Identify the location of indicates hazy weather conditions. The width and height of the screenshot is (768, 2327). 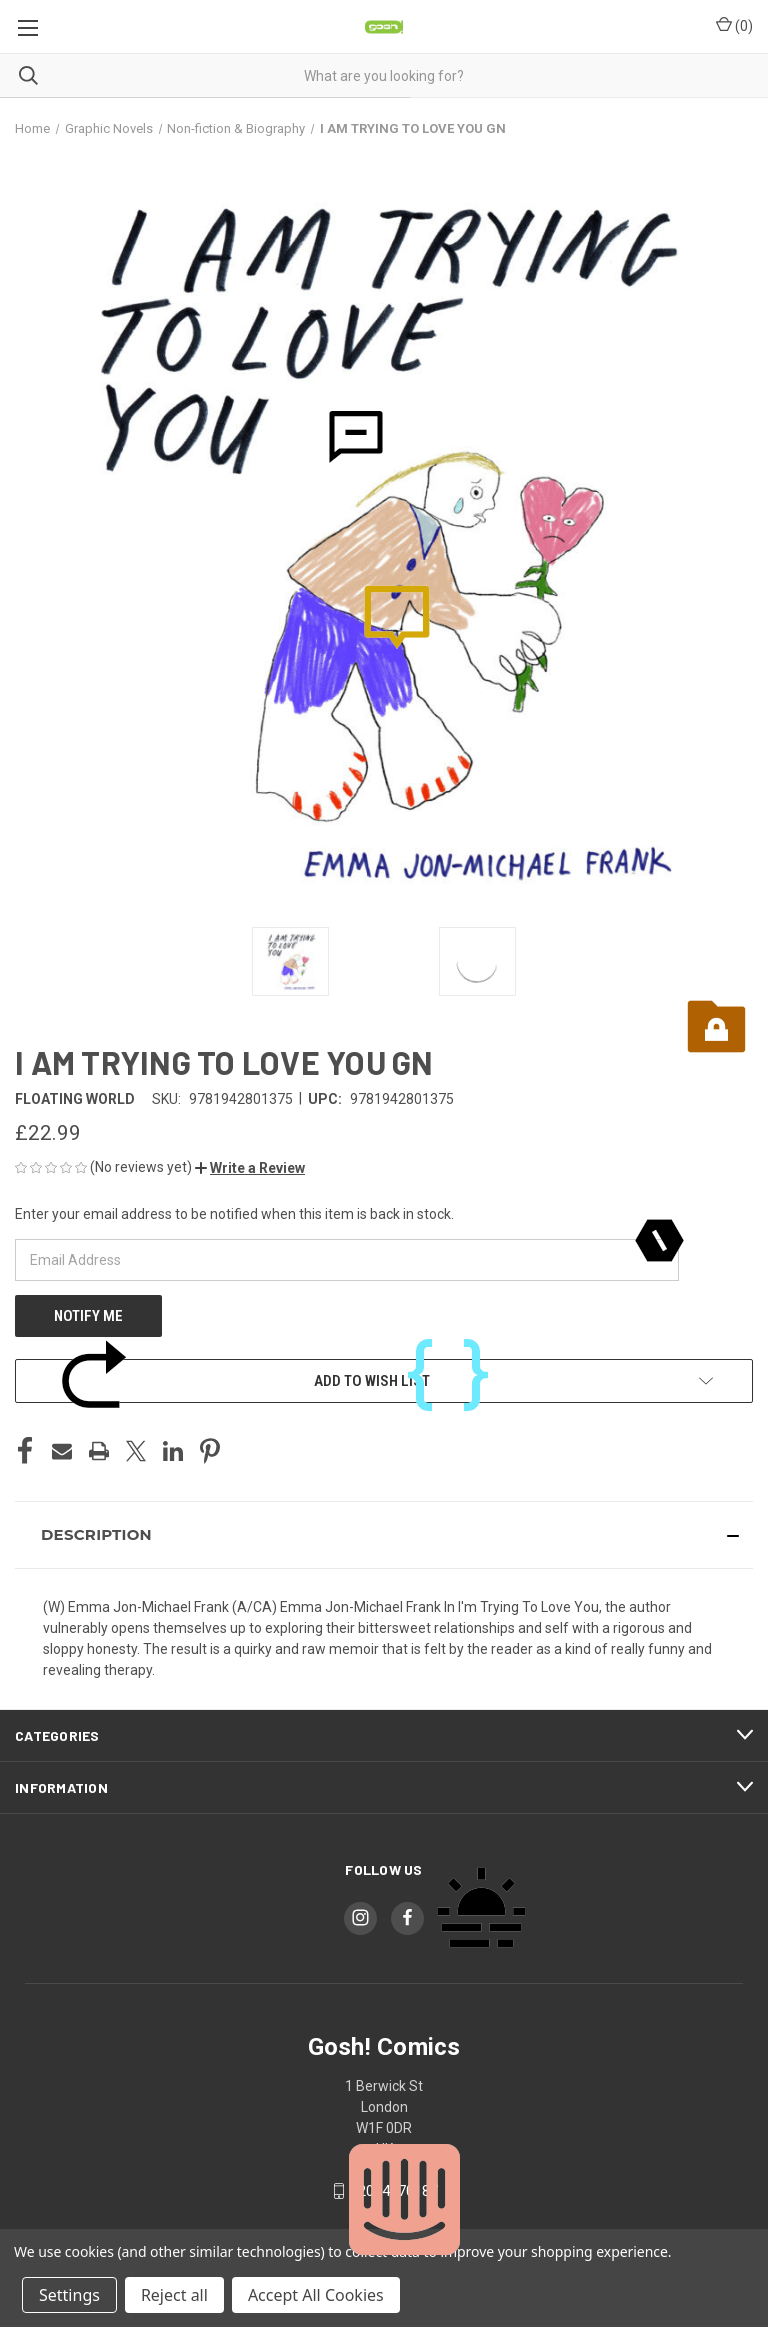
(481, 1911).